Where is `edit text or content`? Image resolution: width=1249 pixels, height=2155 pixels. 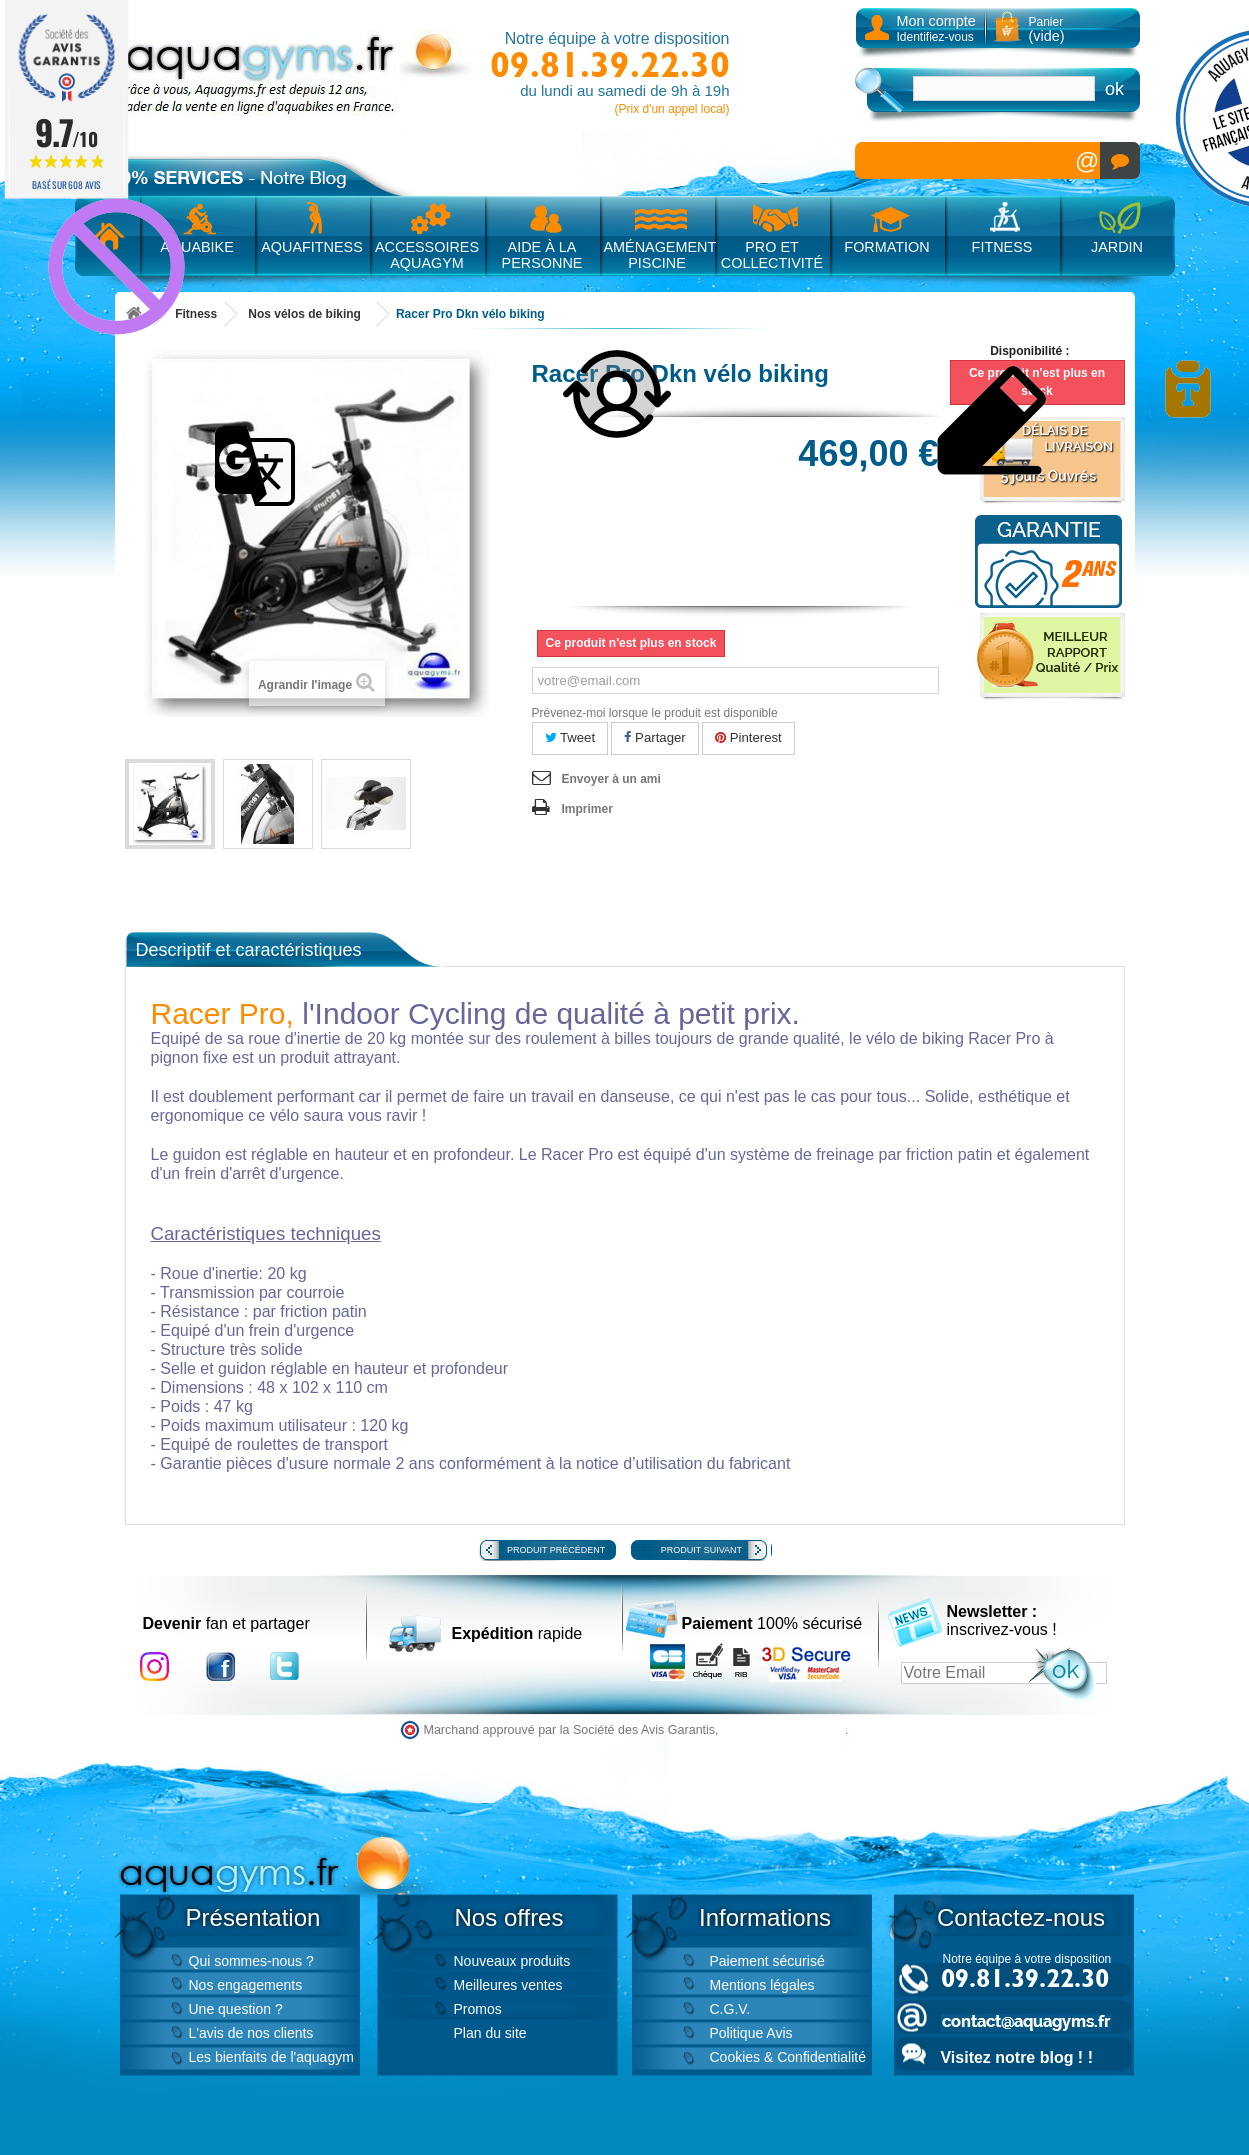
edit text or content is located at coordinates (989, 422).